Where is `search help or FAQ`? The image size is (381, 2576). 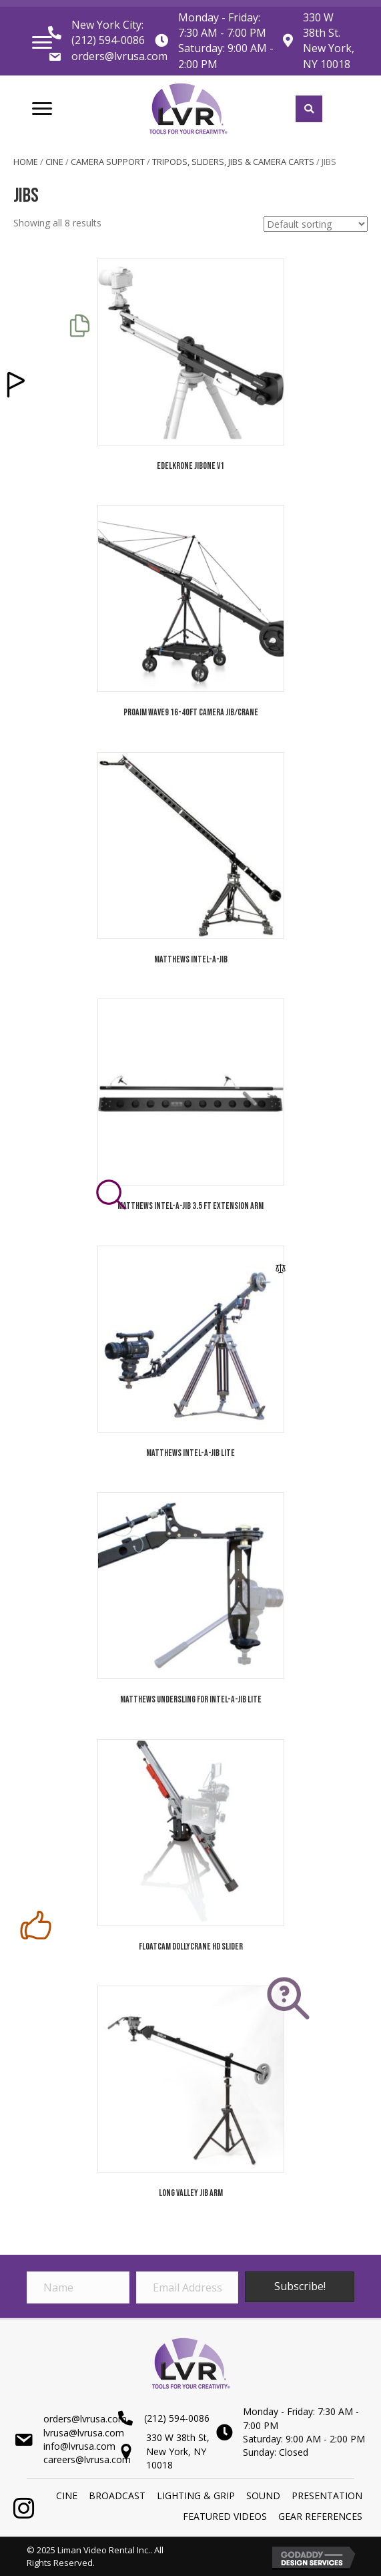
search help or FAQ is located at coordinates (288, 1998).